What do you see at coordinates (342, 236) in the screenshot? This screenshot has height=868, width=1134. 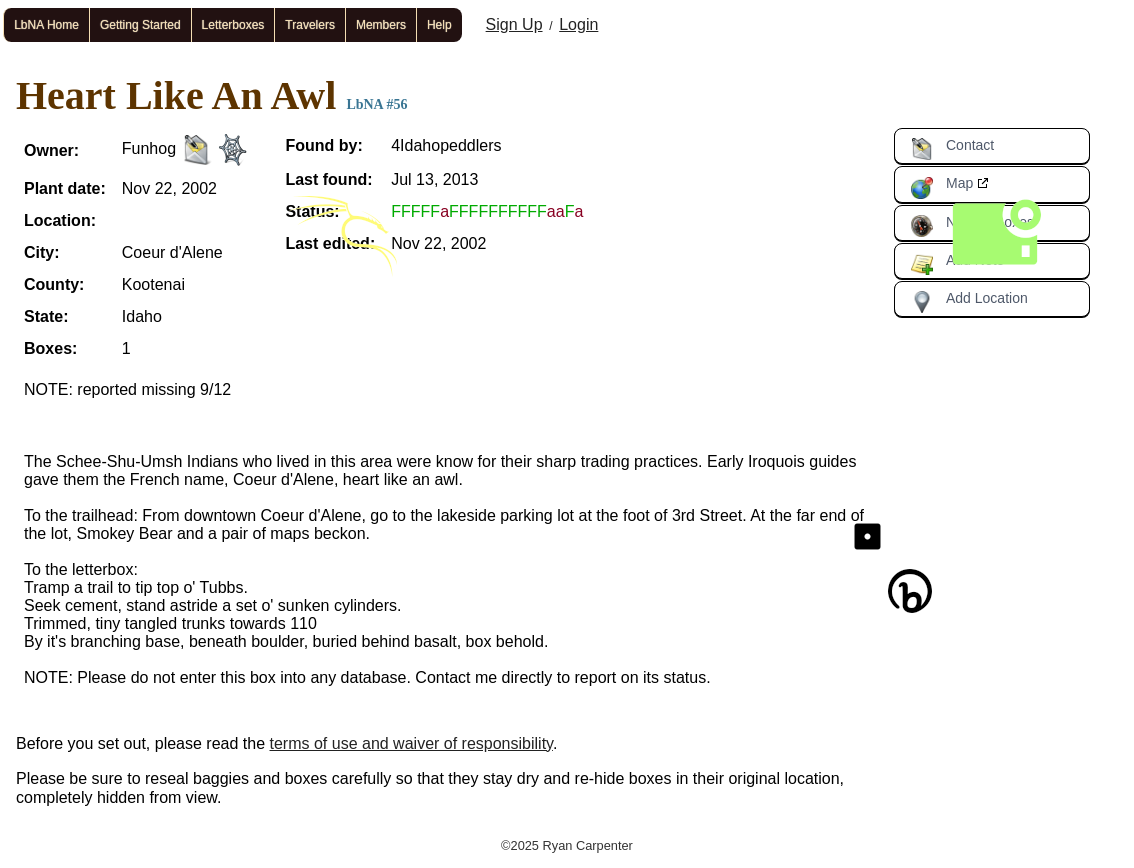 I see `Kali Linux operating system logo` at bounding box center [342, 236].